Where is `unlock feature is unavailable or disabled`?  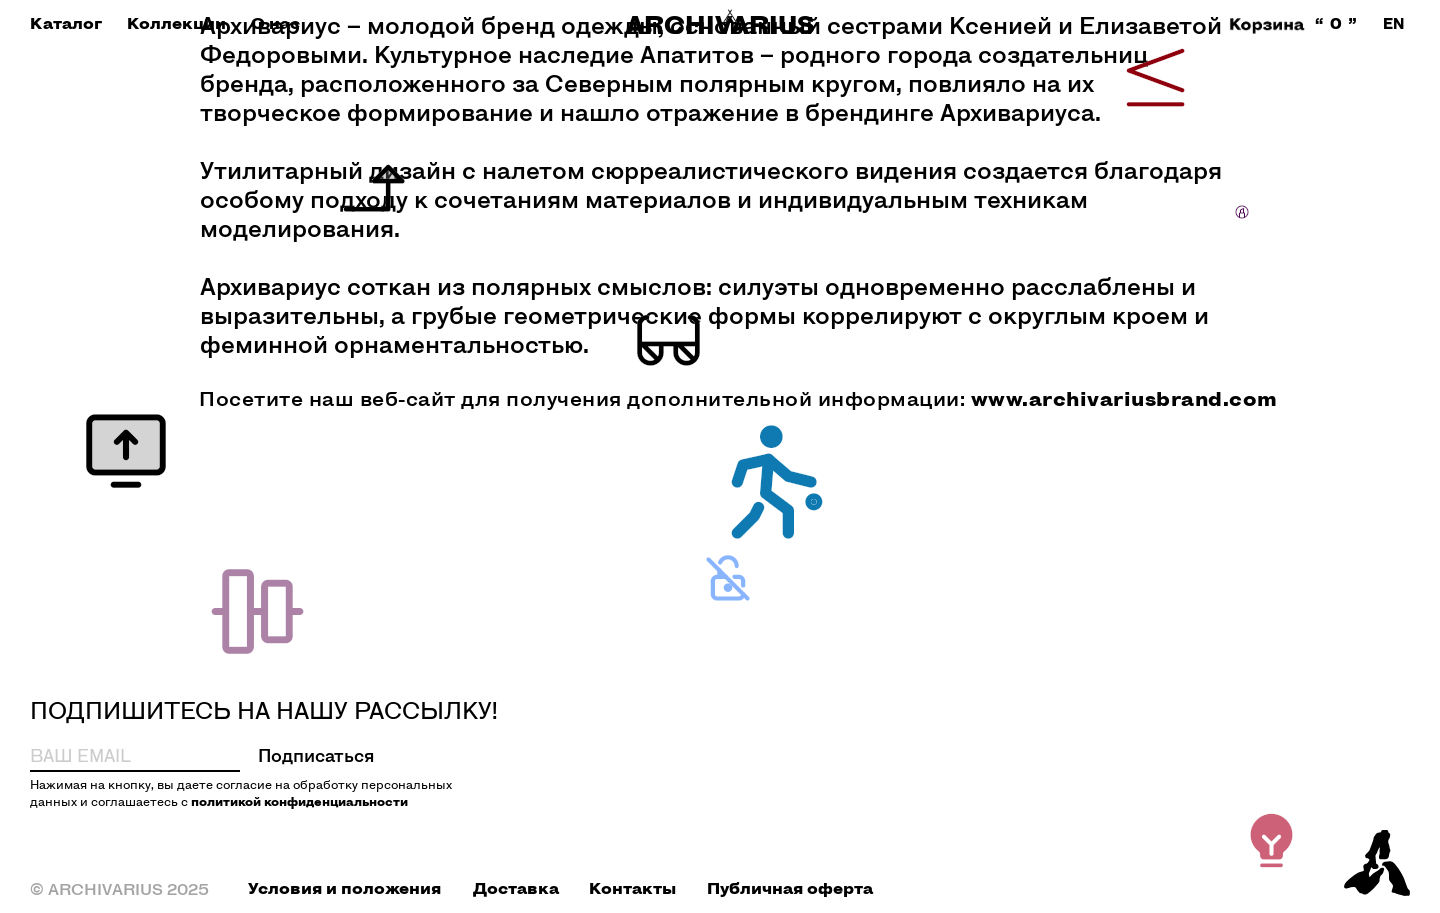
unlock feature is unavailable or disabled is located at coordinates (728, 579).